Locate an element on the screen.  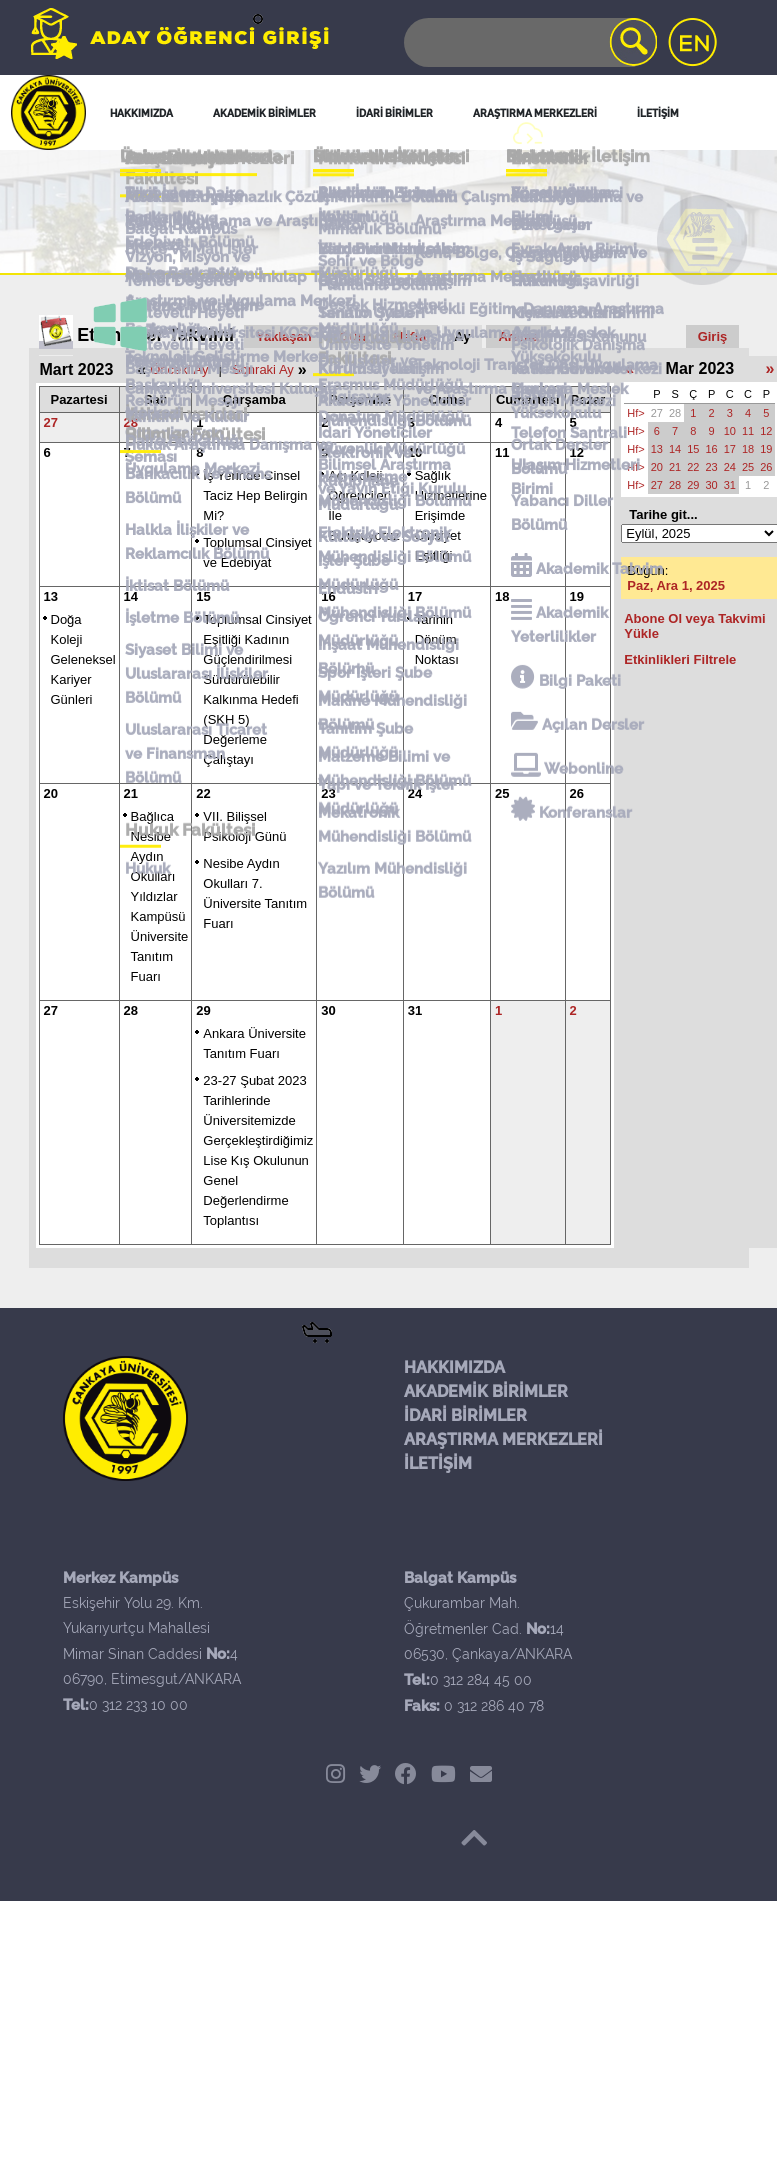
indicates an unread notification or new item is located at coordinates (258, 19).